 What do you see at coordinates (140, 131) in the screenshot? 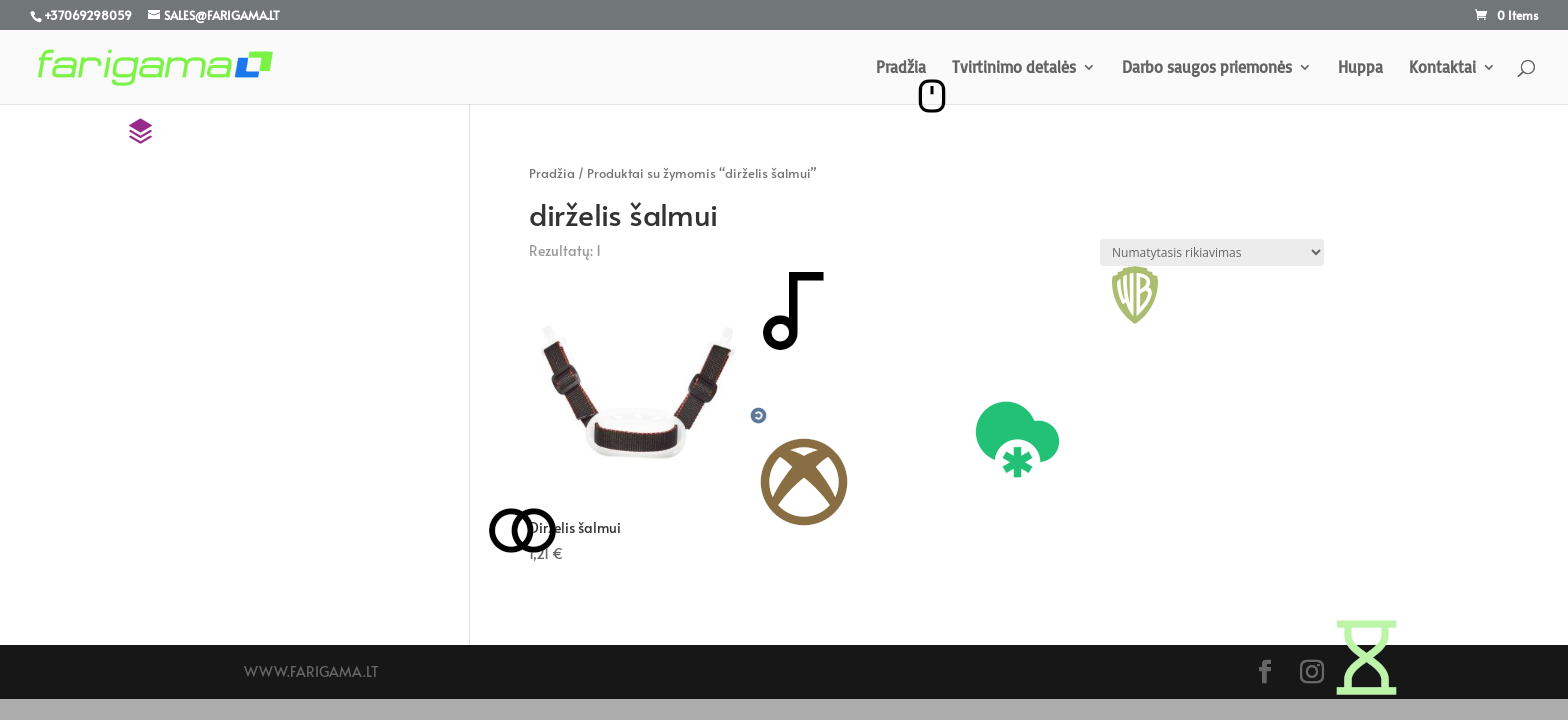
I see `view stacked layers or content` at bounding box center [140, 131].